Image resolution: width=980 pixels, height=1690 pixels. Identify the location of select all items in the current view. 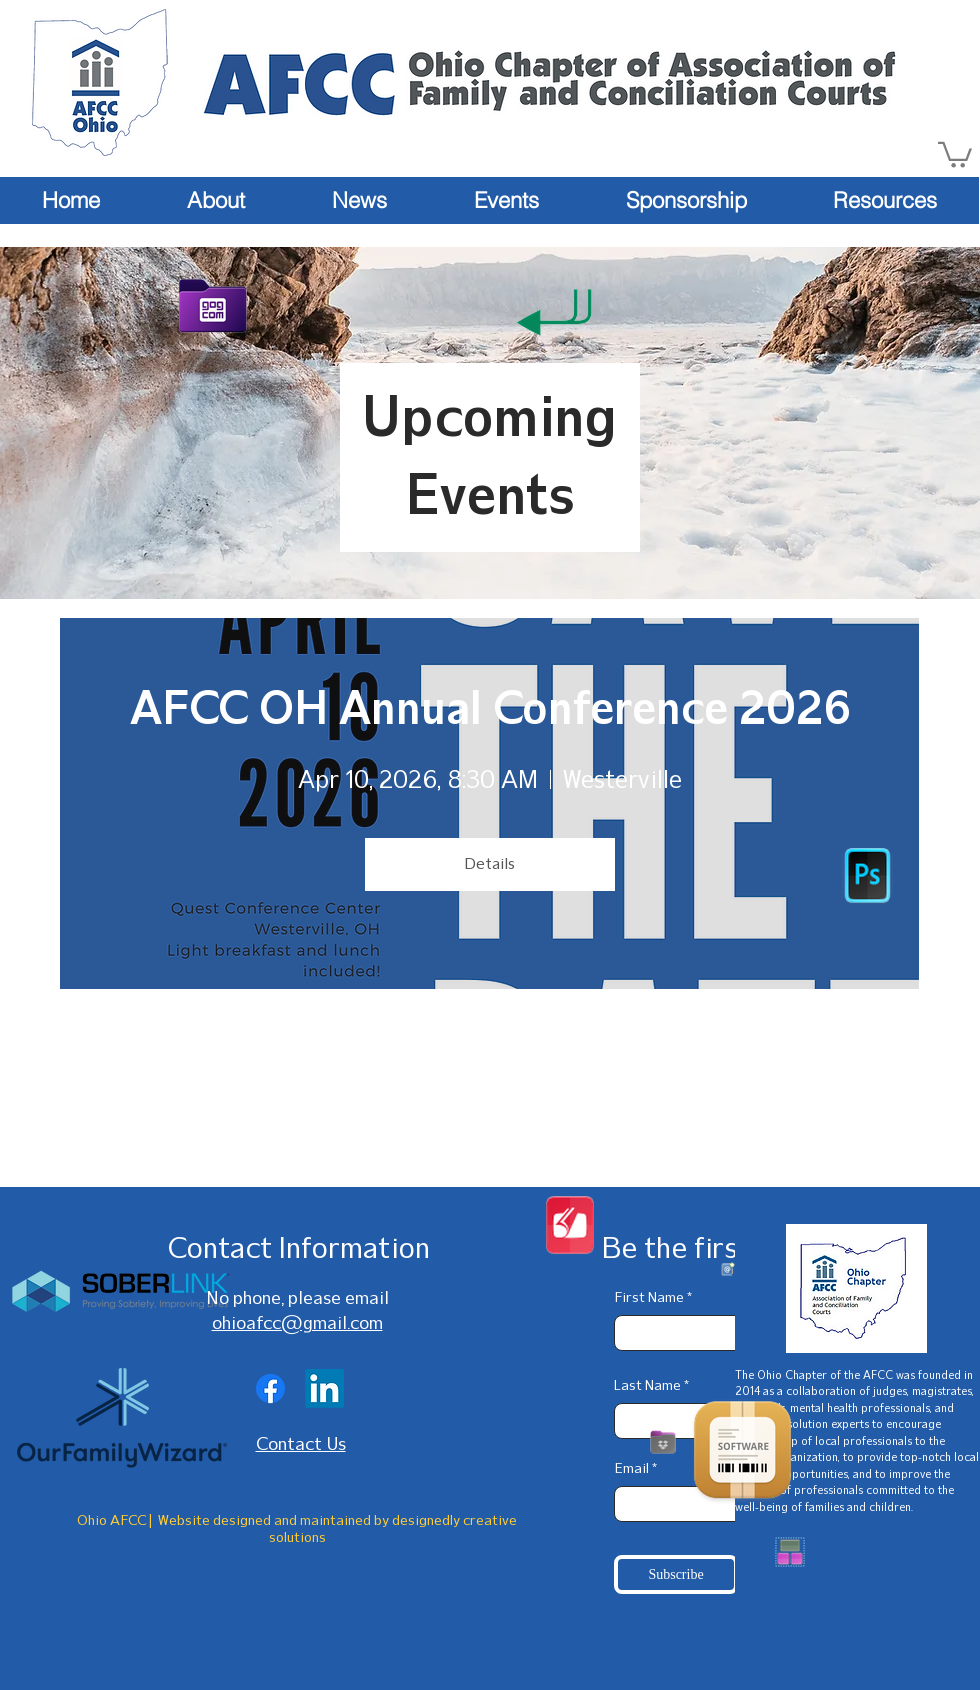
(790, 1552).